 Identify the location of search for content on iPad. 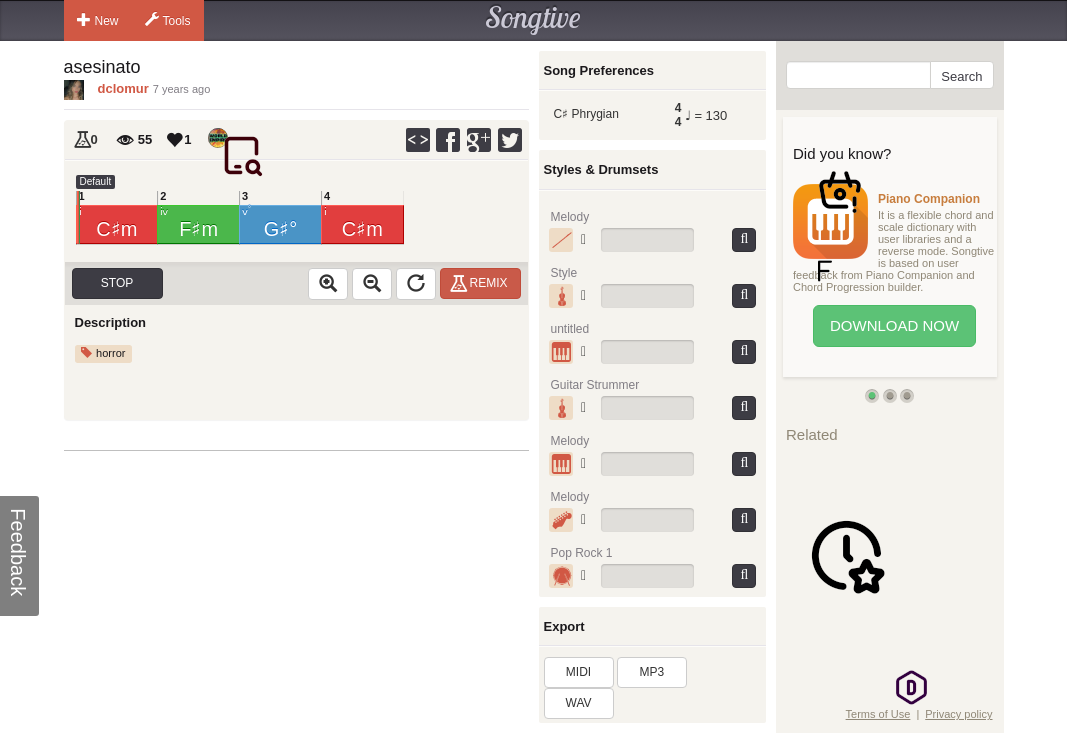
(241, 155).